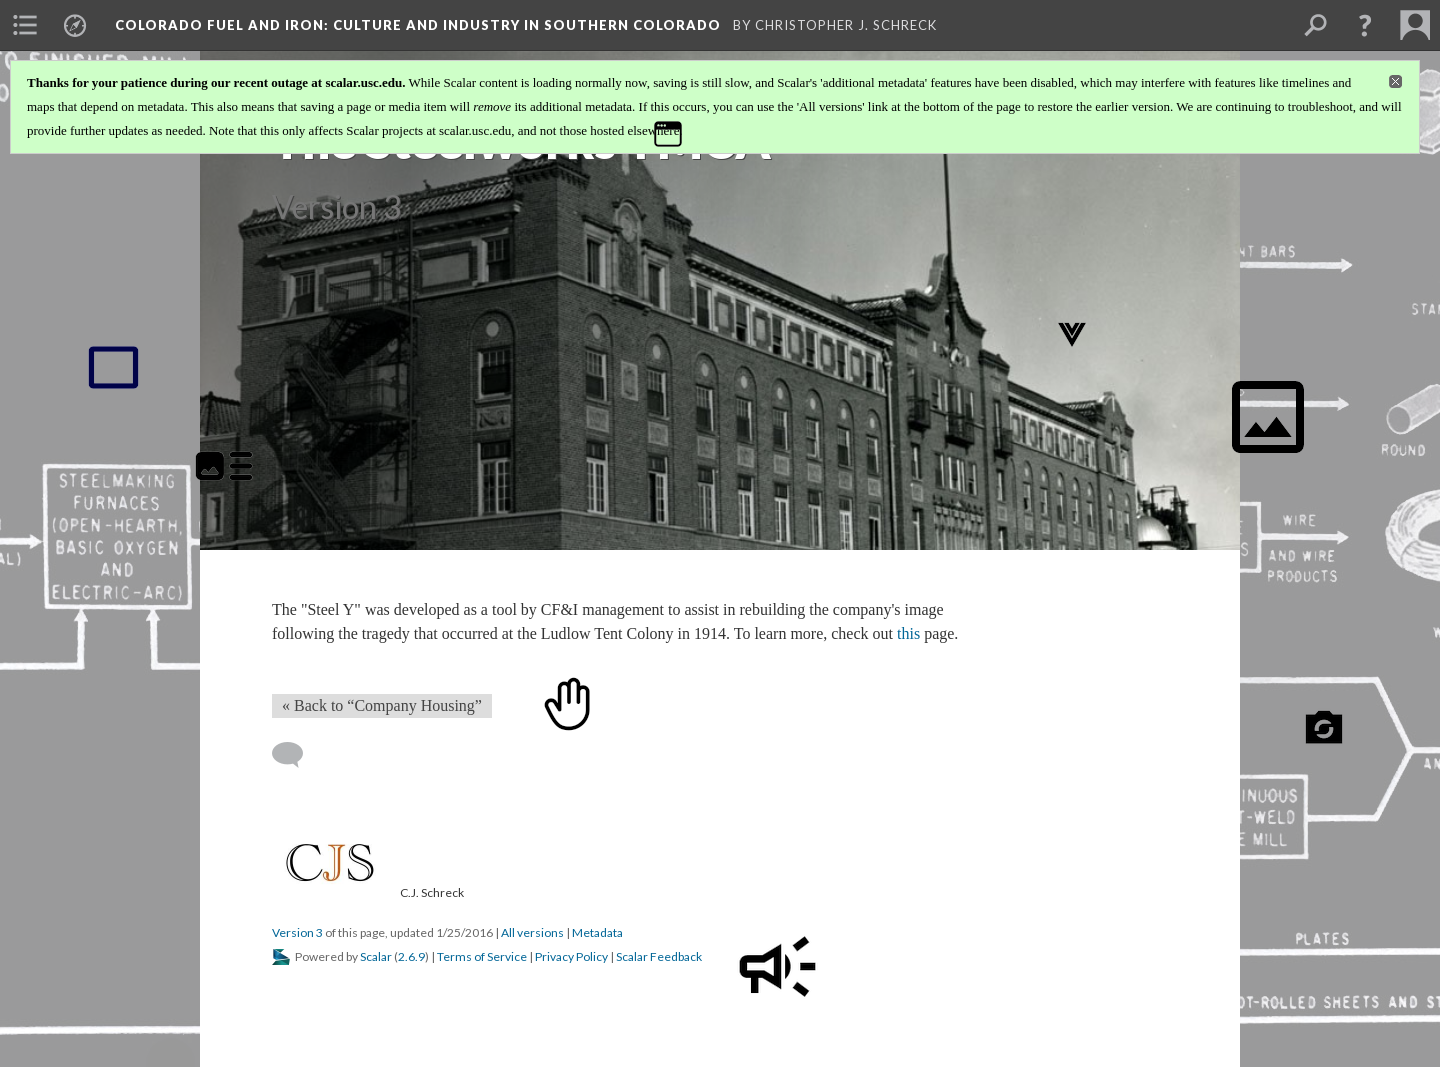  Describe the element at coordinates (224, 466) in the screenshot. I see `view media with text description` at that location.